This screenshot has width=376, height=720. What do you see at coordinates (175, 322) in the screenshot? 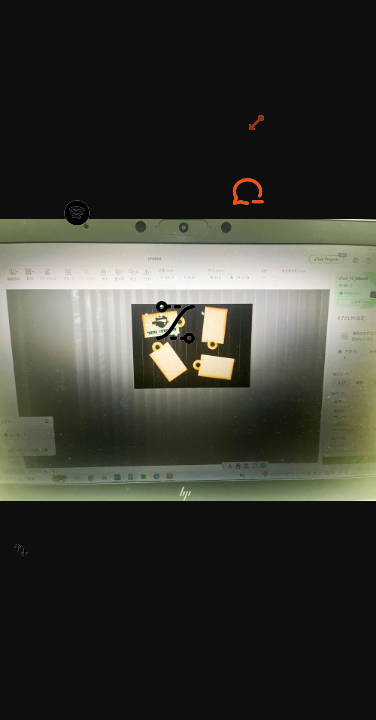
I see `adjust animation easing curve control points` at bounding box center [175, 322].